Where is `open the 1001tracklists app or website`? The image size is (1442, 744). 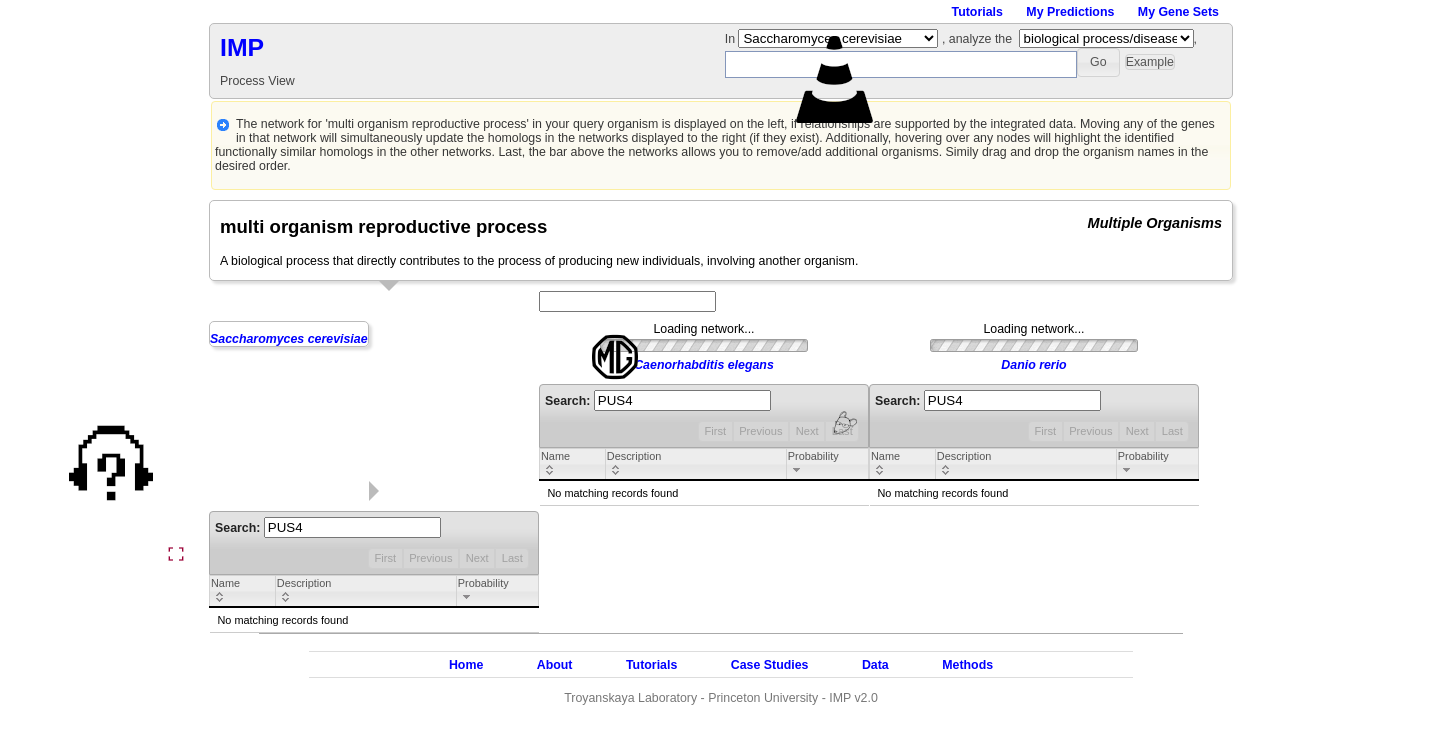 open the 1001tracklists app or website is located at coordinates (111, 463).